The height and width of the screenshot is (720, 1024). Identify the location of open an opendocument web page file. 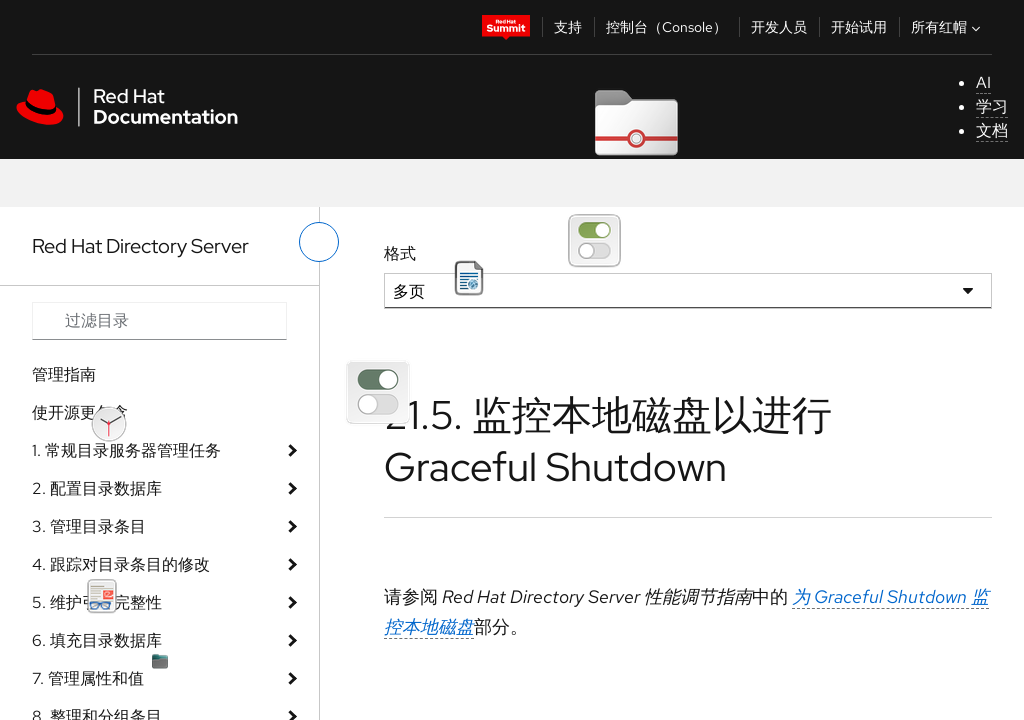
(469, 278).